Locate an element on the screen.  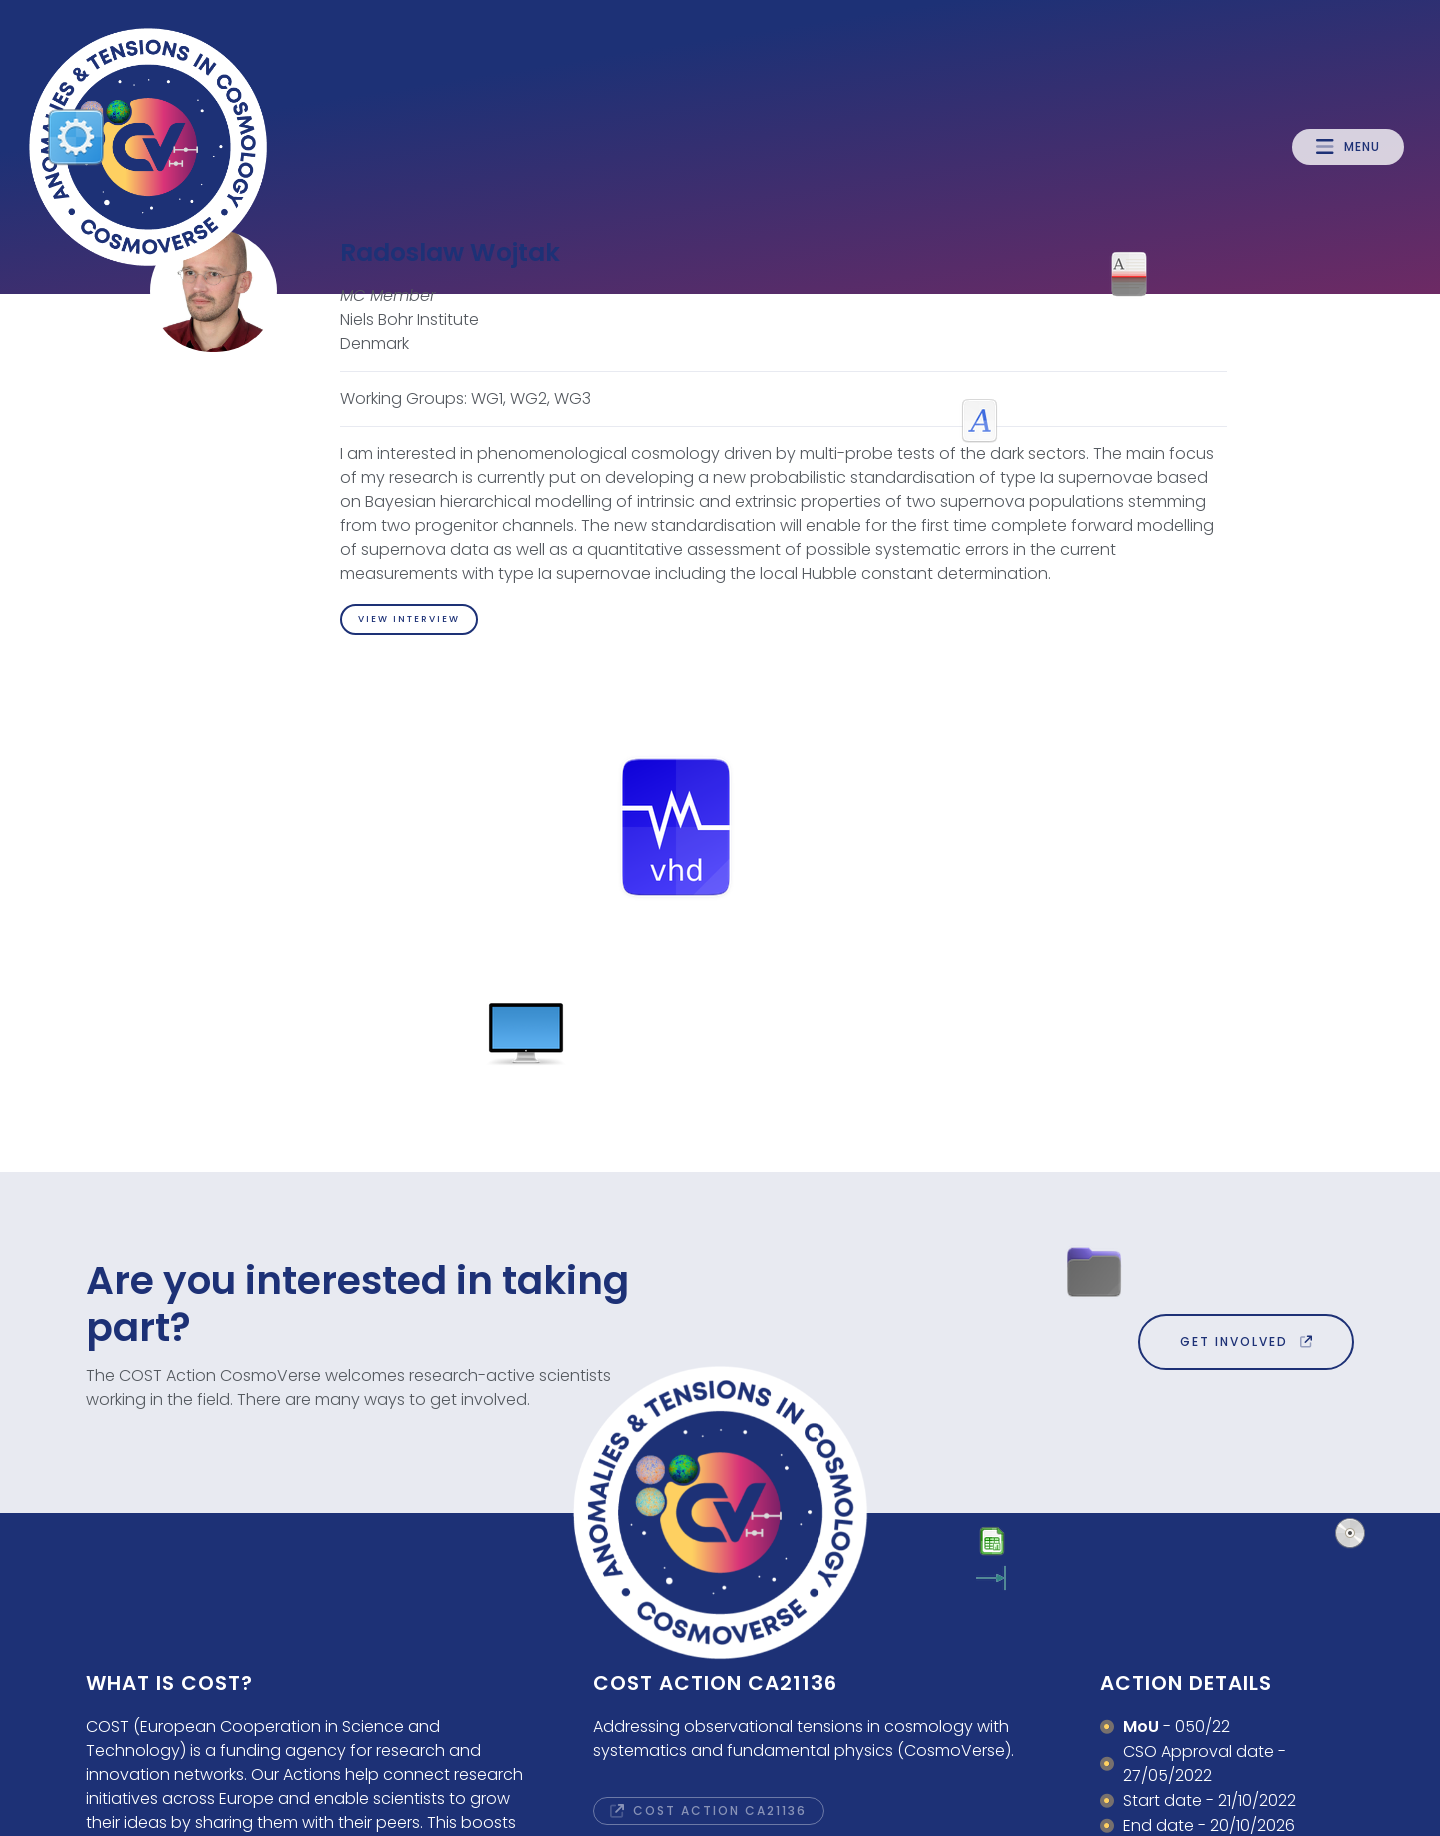
jump to the last item in a list is located at coordinates (991, 1578).